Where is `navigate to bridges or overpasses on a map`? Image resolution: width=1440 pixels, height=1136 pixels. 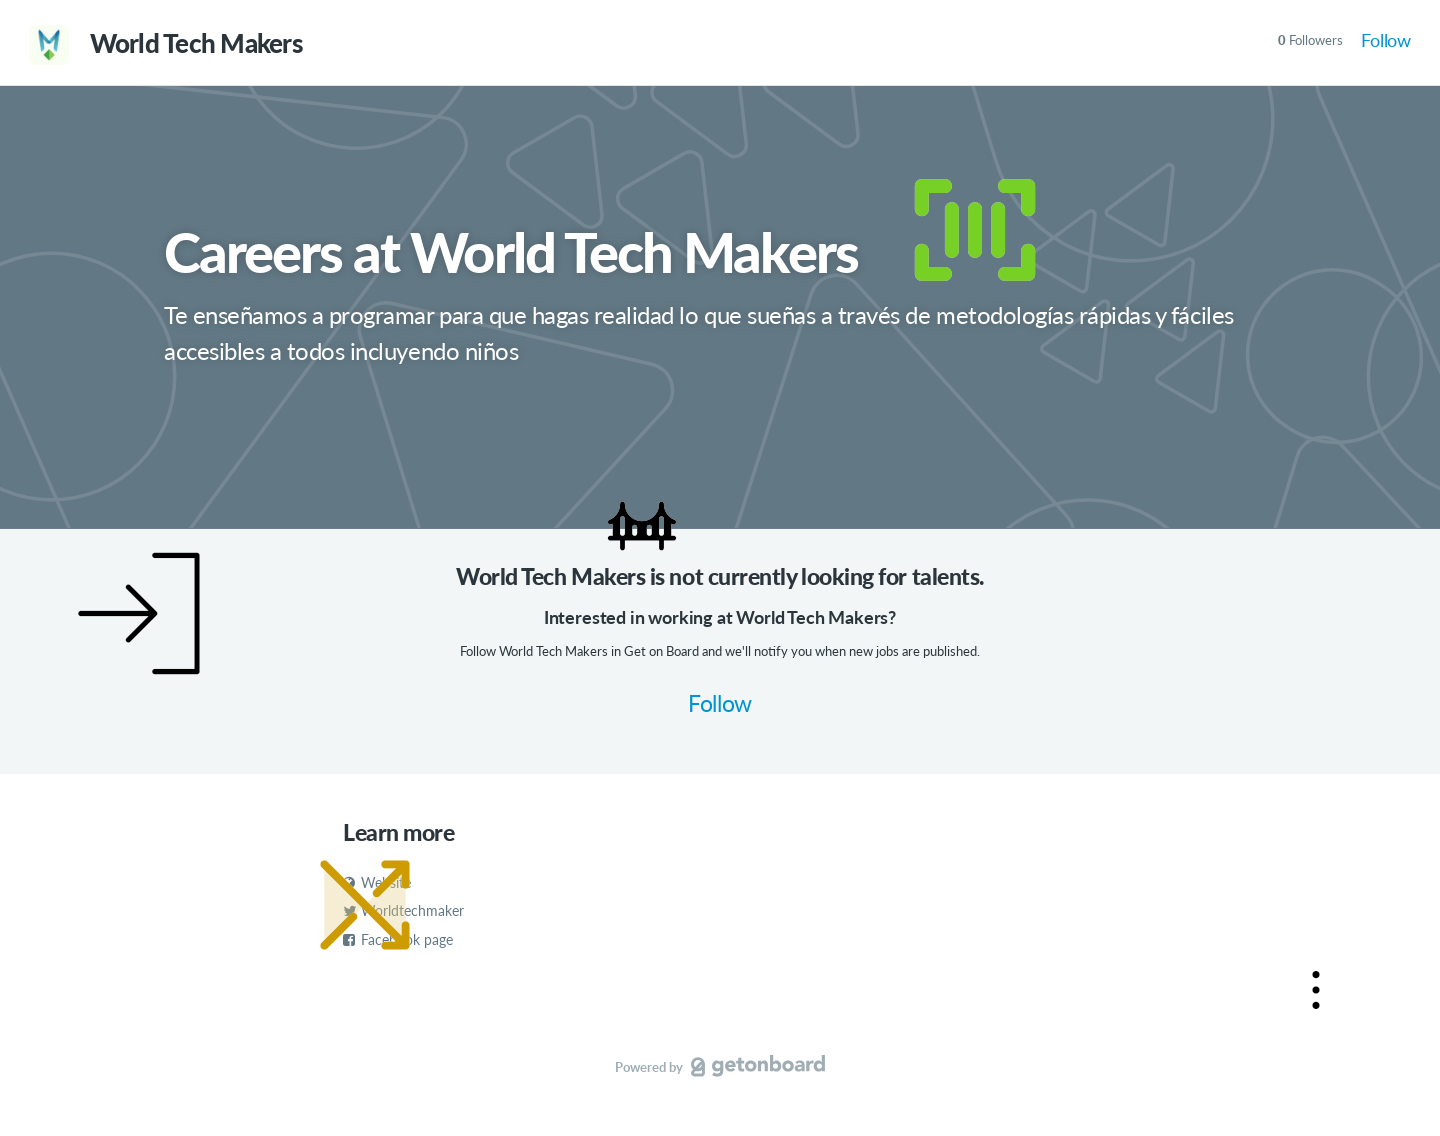
navigate to bridges or overpasses on a map is located at coordinates (642, 526).